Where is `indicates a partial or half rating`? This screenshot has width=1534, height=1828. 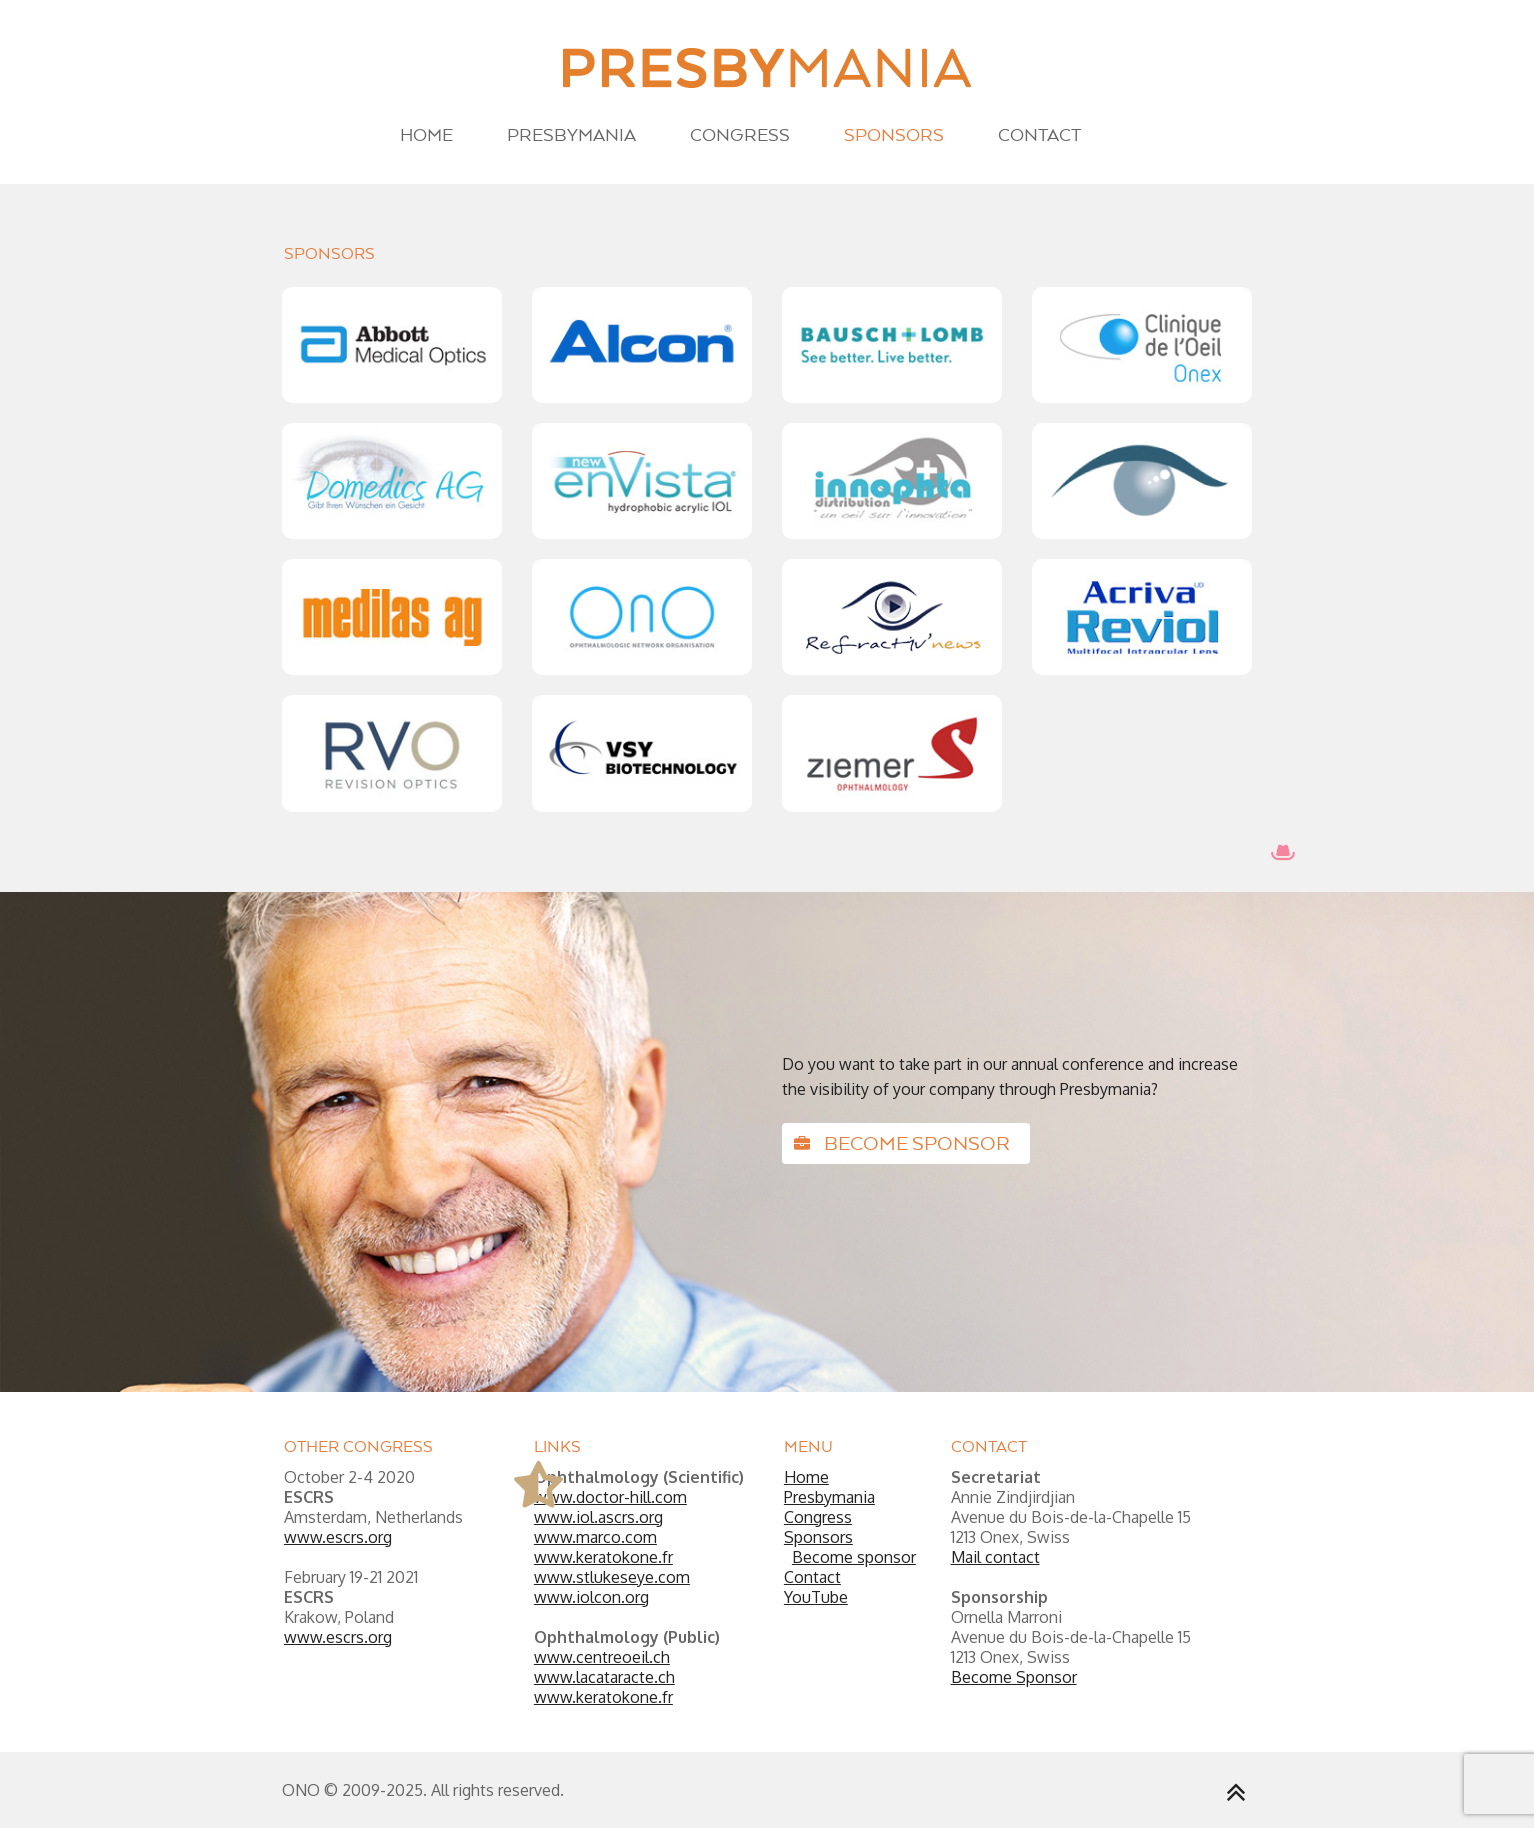
indicates a partial or half rating is located at coordinates (538, 1486).